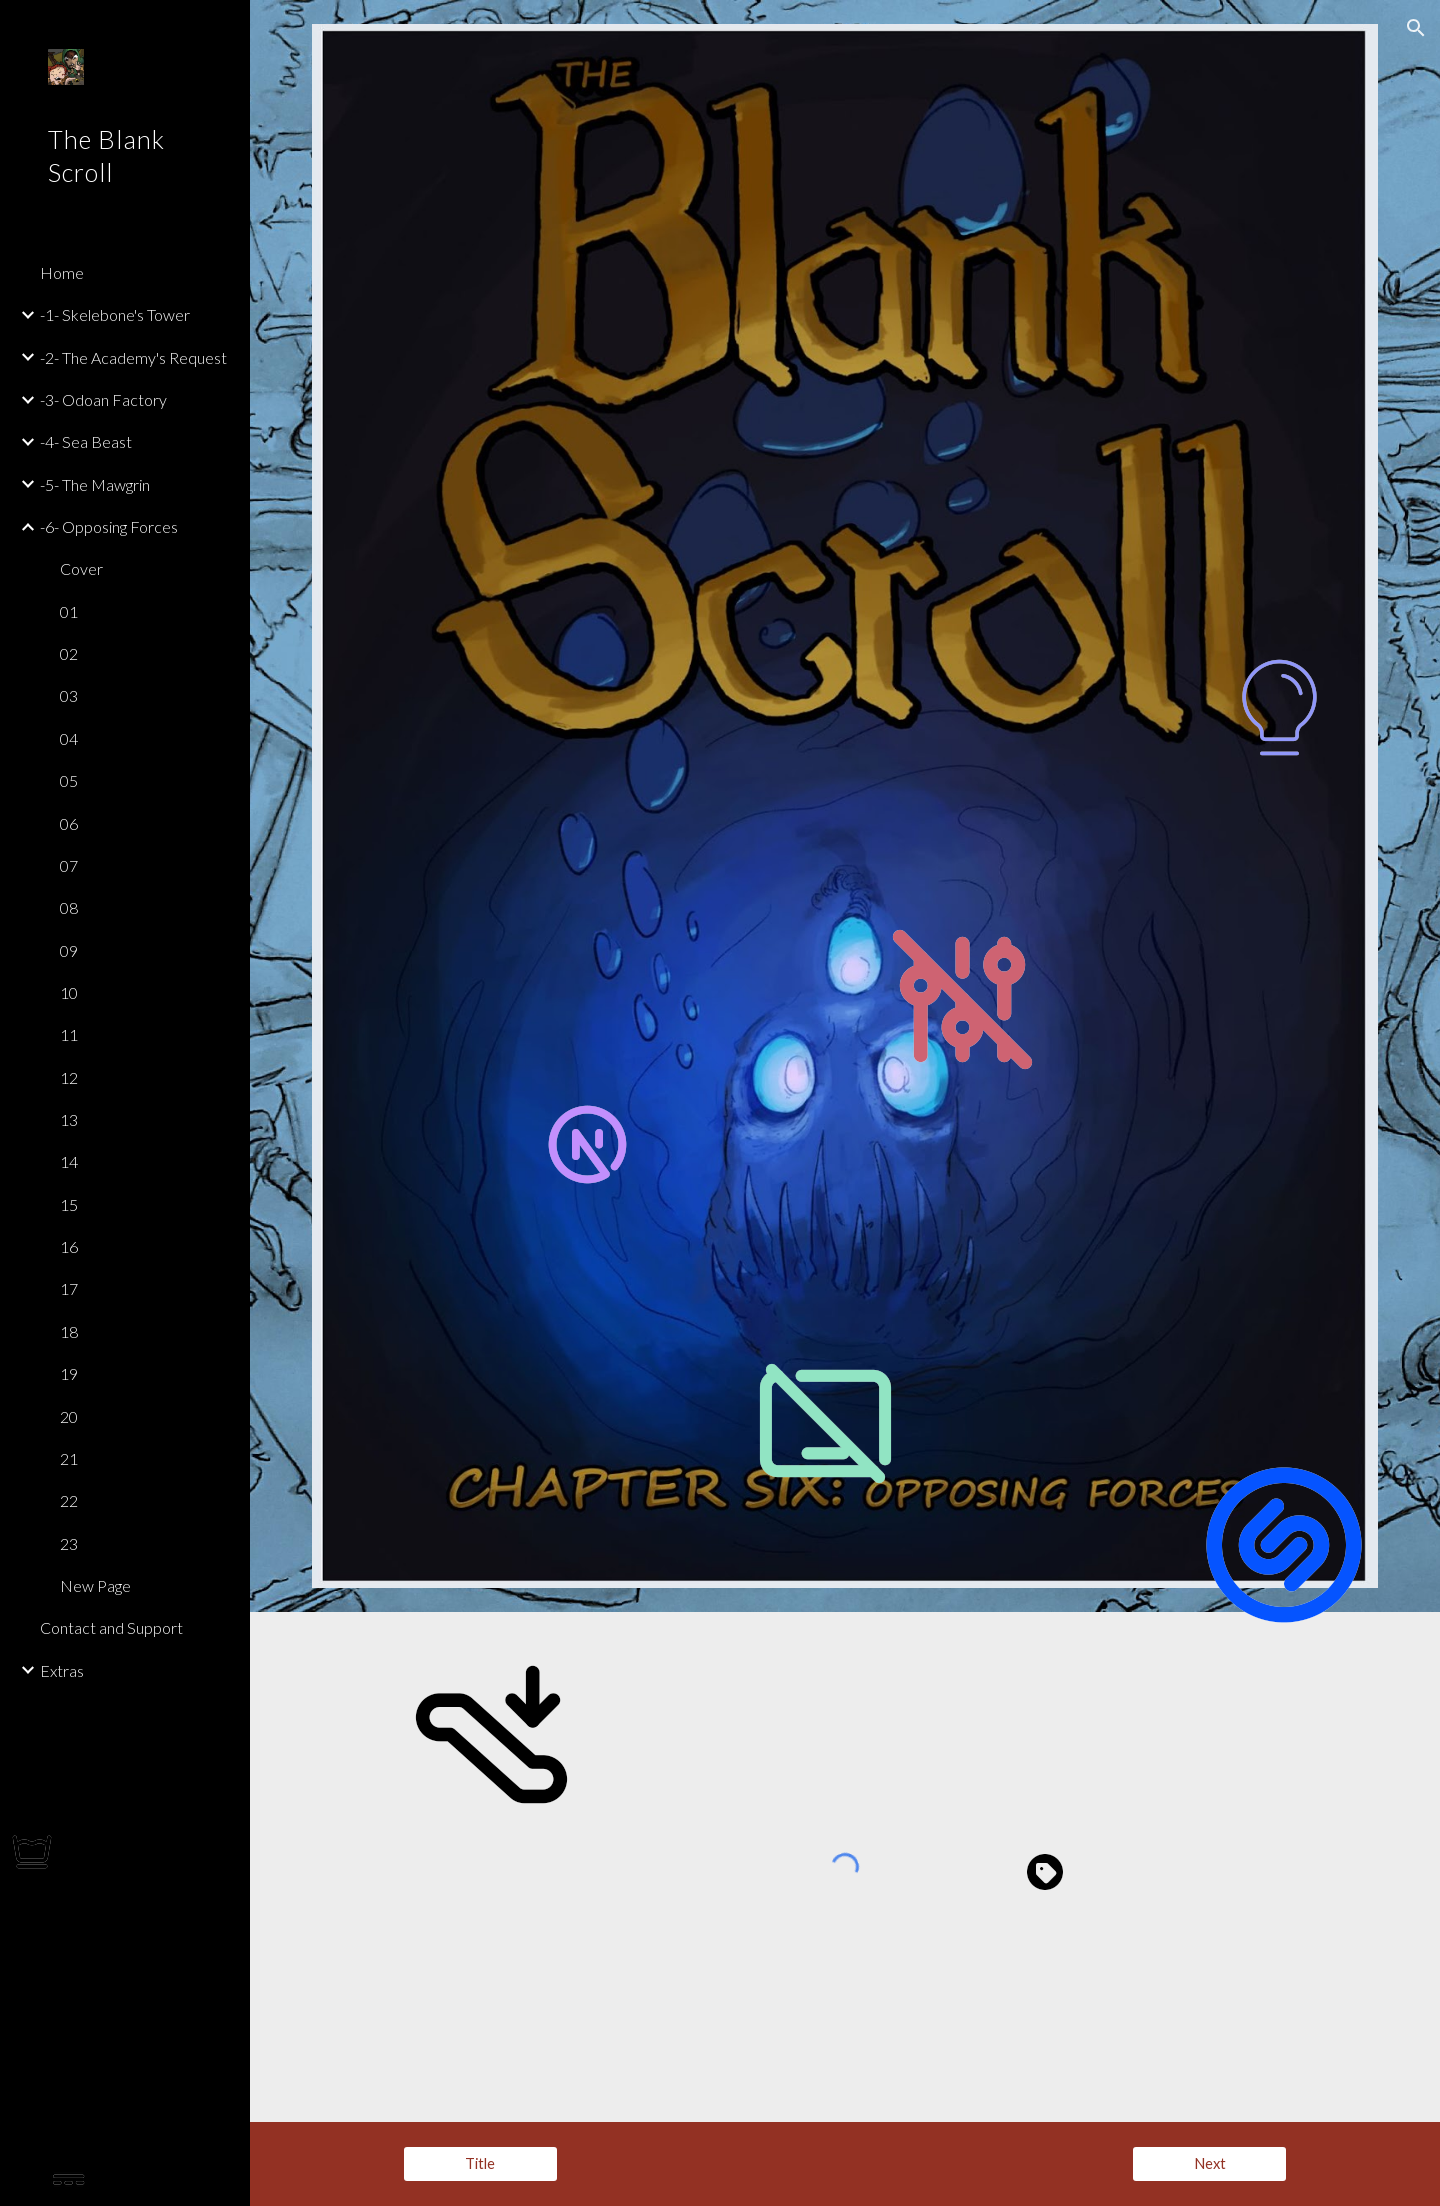  What do you see at coordinates (32, 1851) in the screenshot?
I see `indicates machine washable with gentle press cycle` at bounding box center [32, 1851].